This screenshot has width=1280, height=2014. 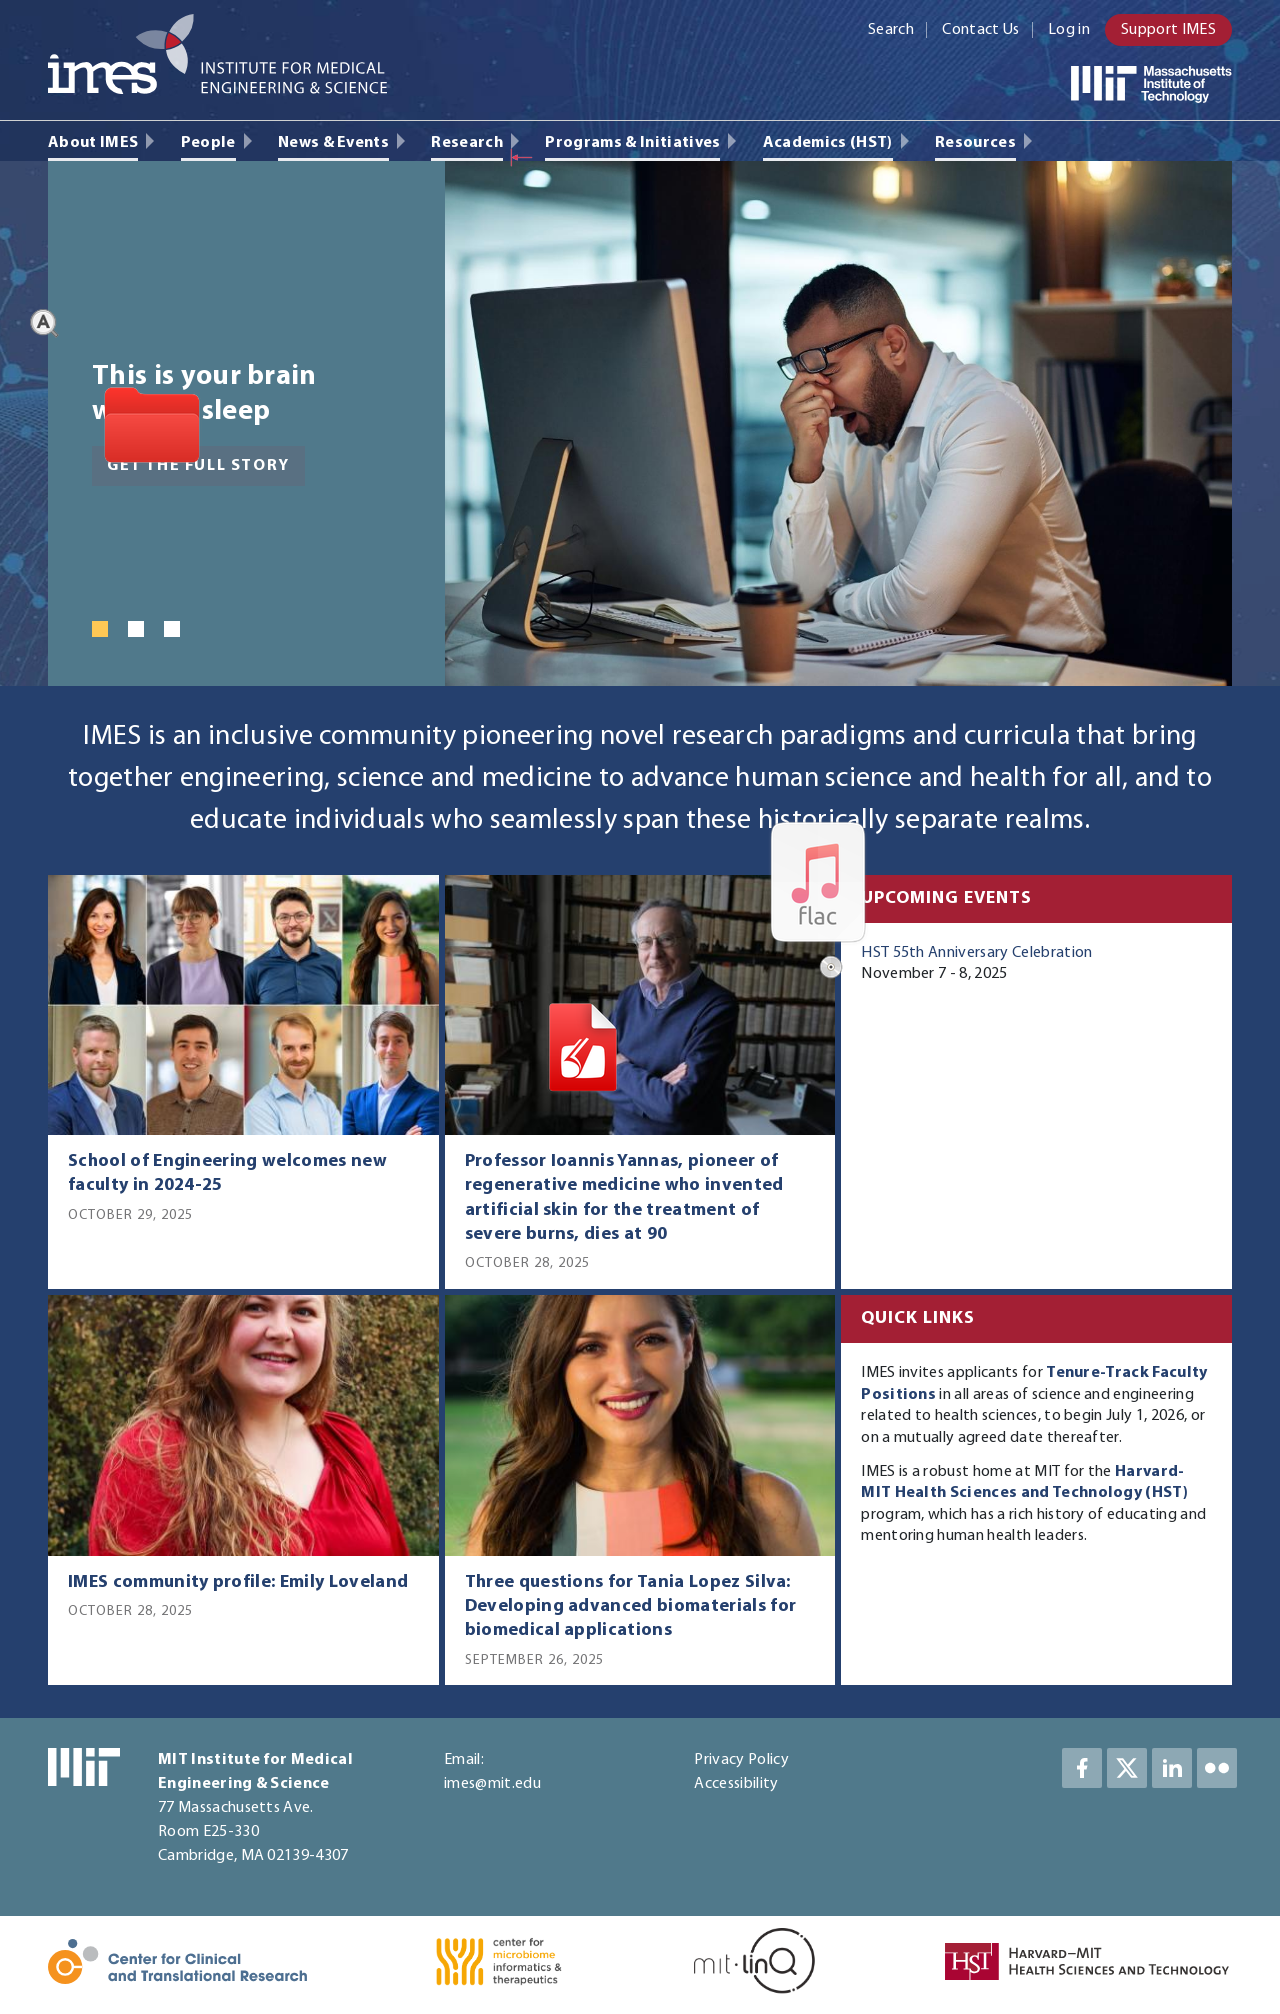 I want to click on search within file contents, so click(x=44, y=323).